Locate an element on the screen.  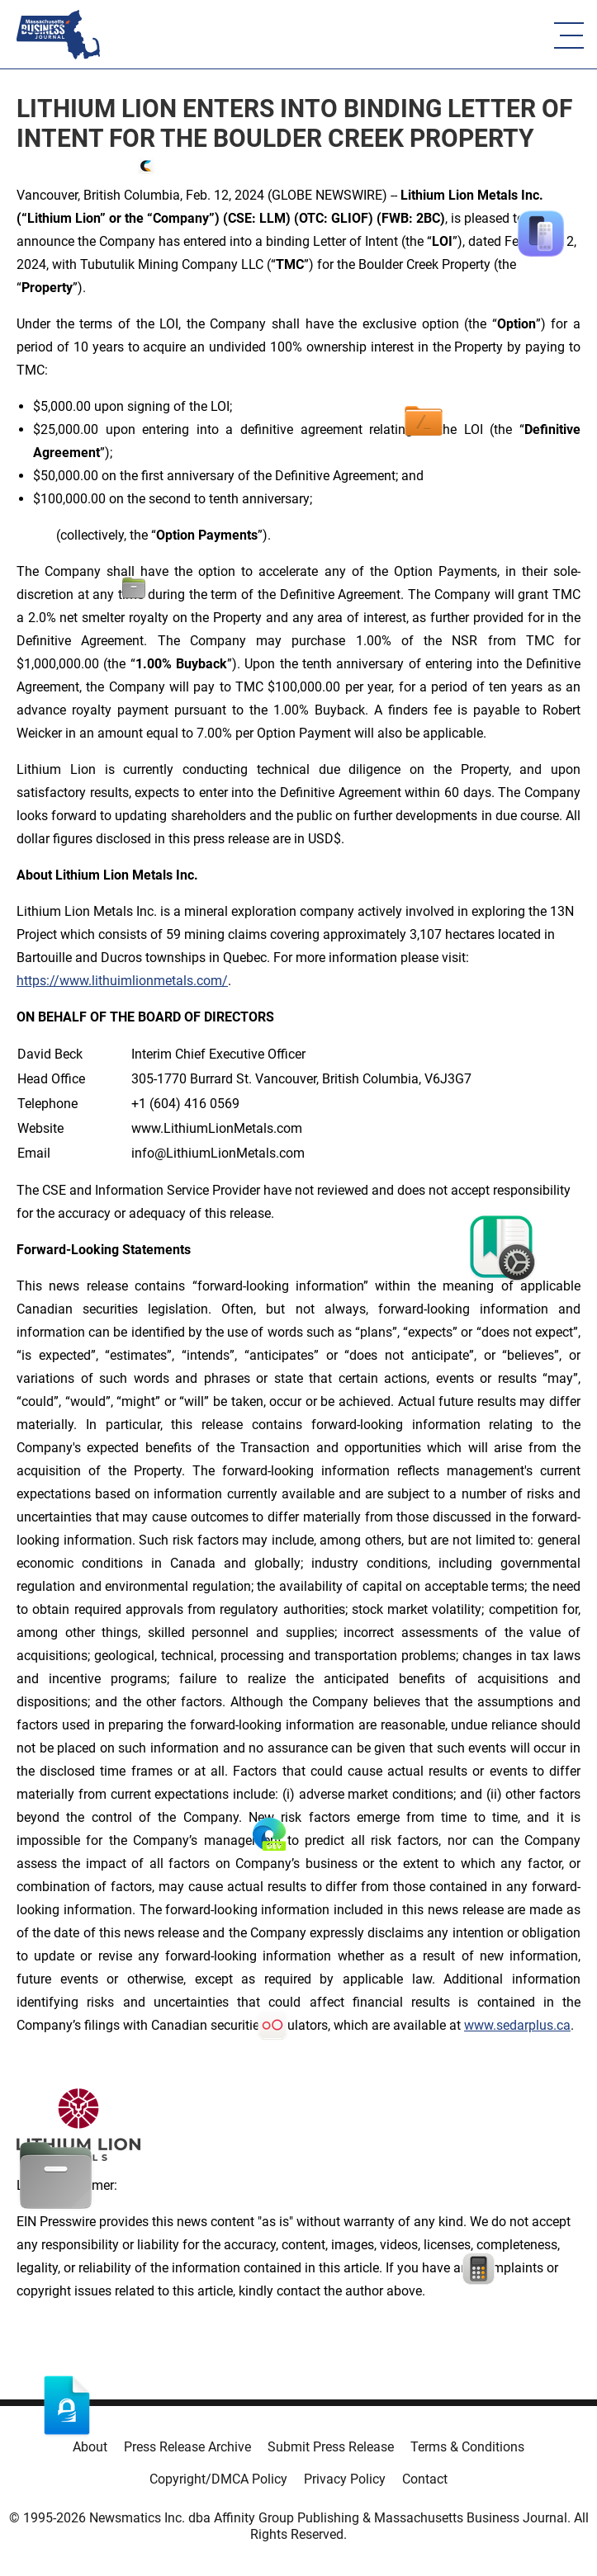
access the root directory is located at coordinates (424, 421).